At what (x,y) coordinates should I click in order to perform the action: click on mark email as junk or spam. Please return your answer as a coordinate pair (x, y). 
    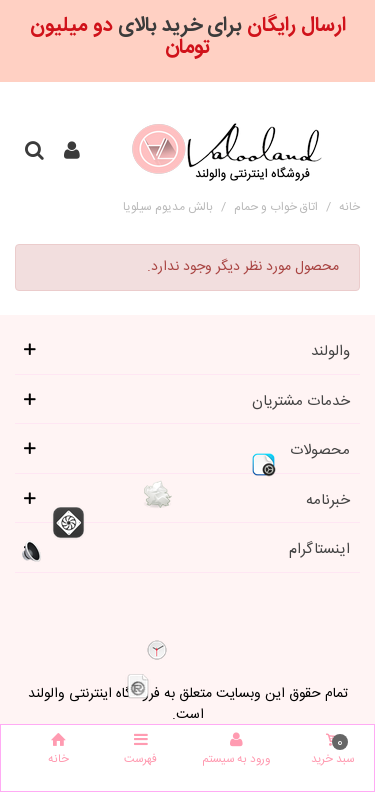
    Looking at the image, I should click on (157, 494).